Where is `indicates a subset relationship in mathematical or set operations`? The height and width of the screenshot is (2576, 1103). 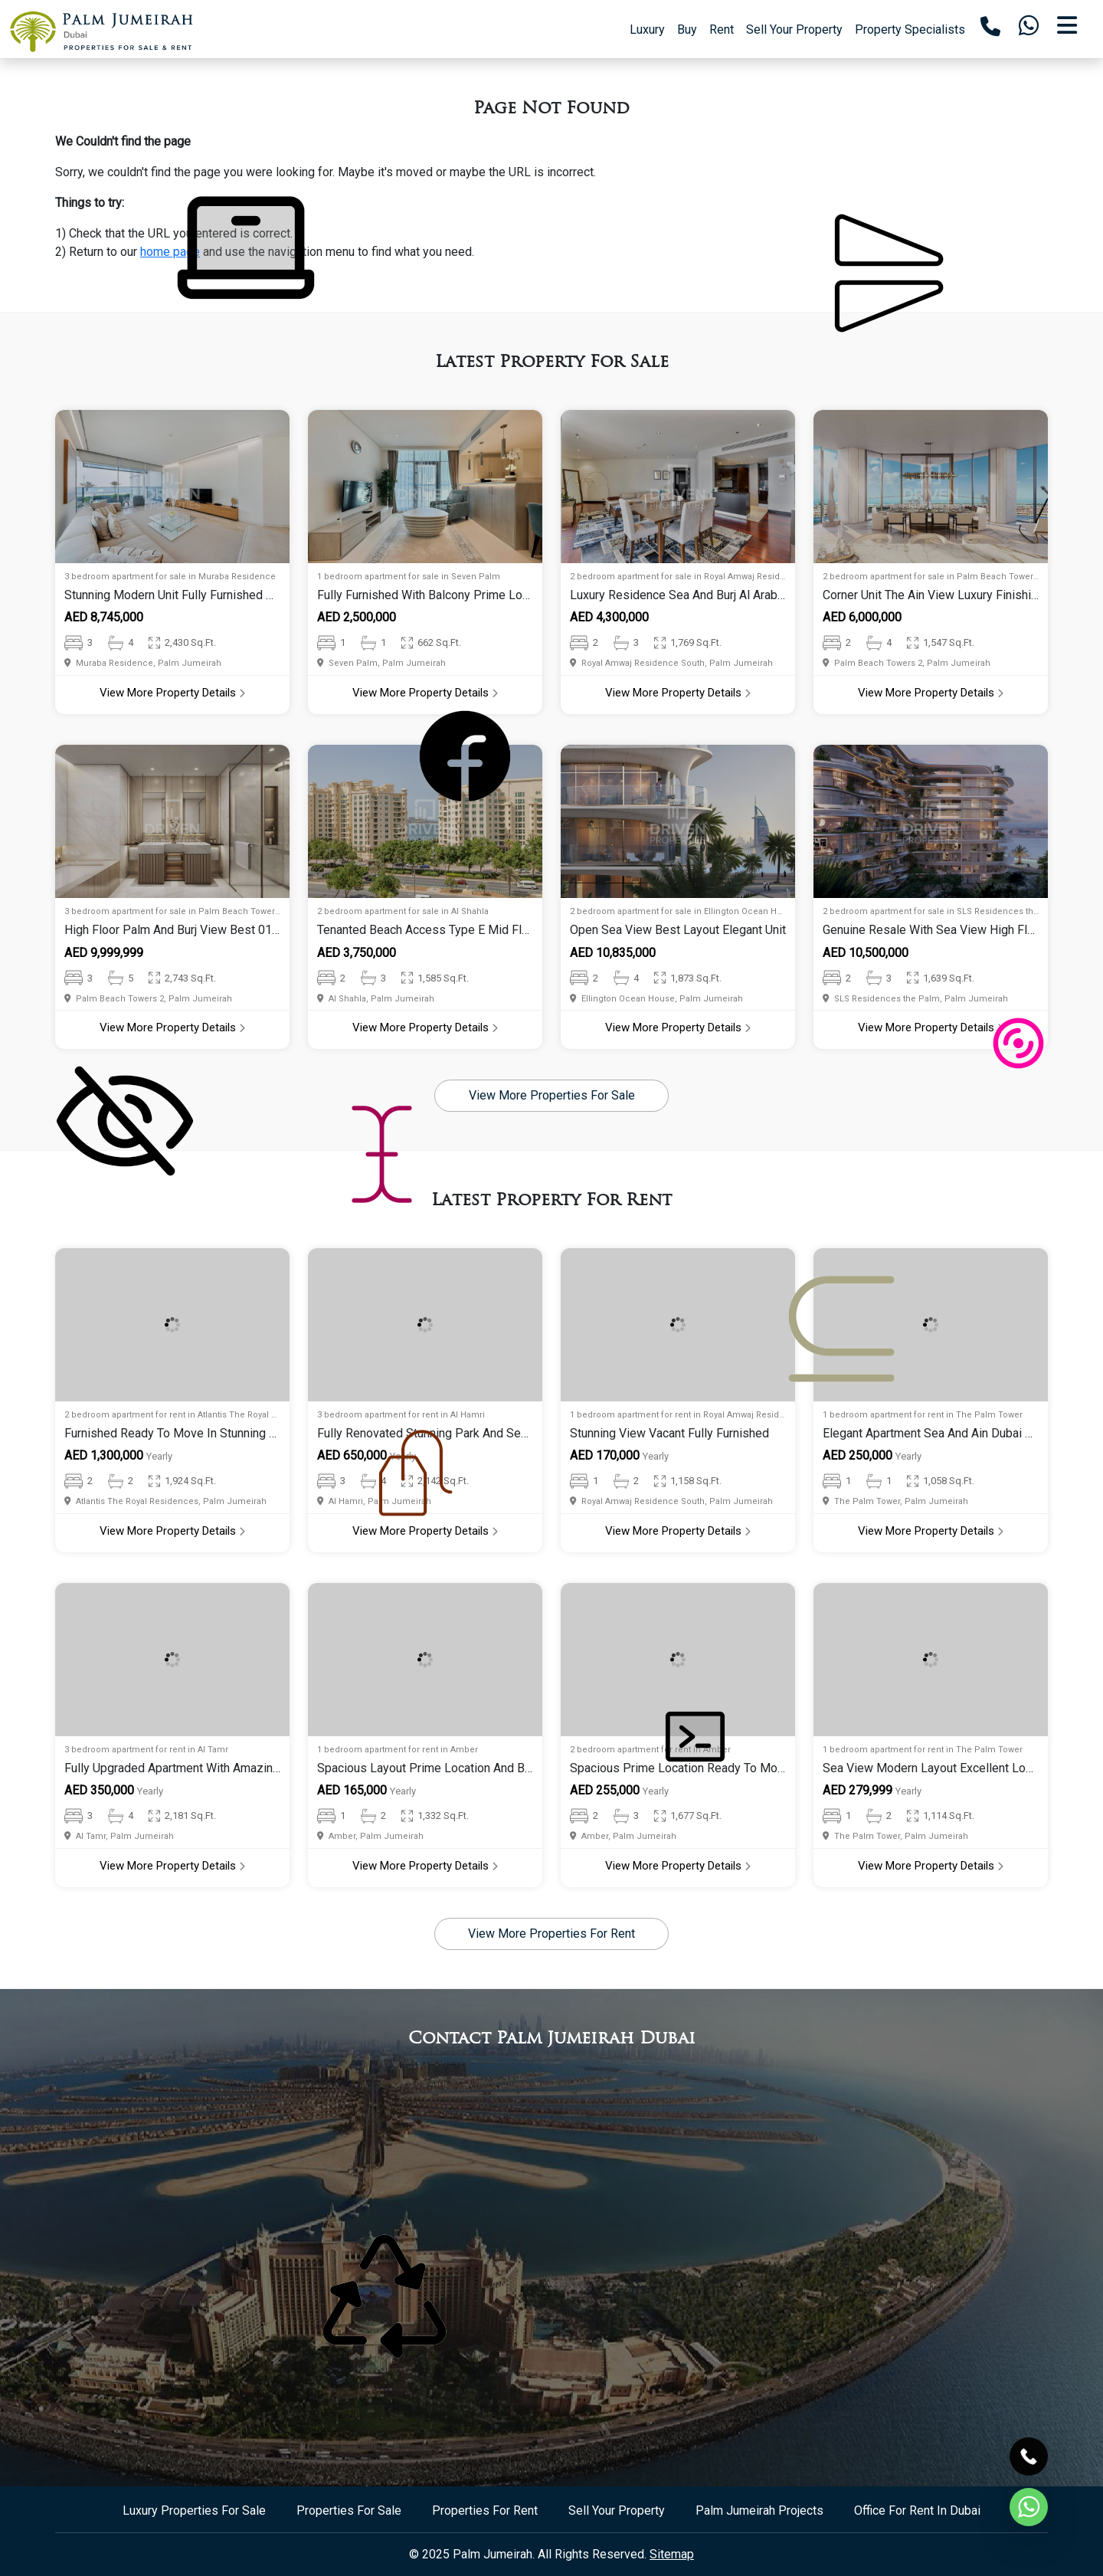
indicates a subset relationship in mathematical or set operations is located at coordinates (844, 1326).